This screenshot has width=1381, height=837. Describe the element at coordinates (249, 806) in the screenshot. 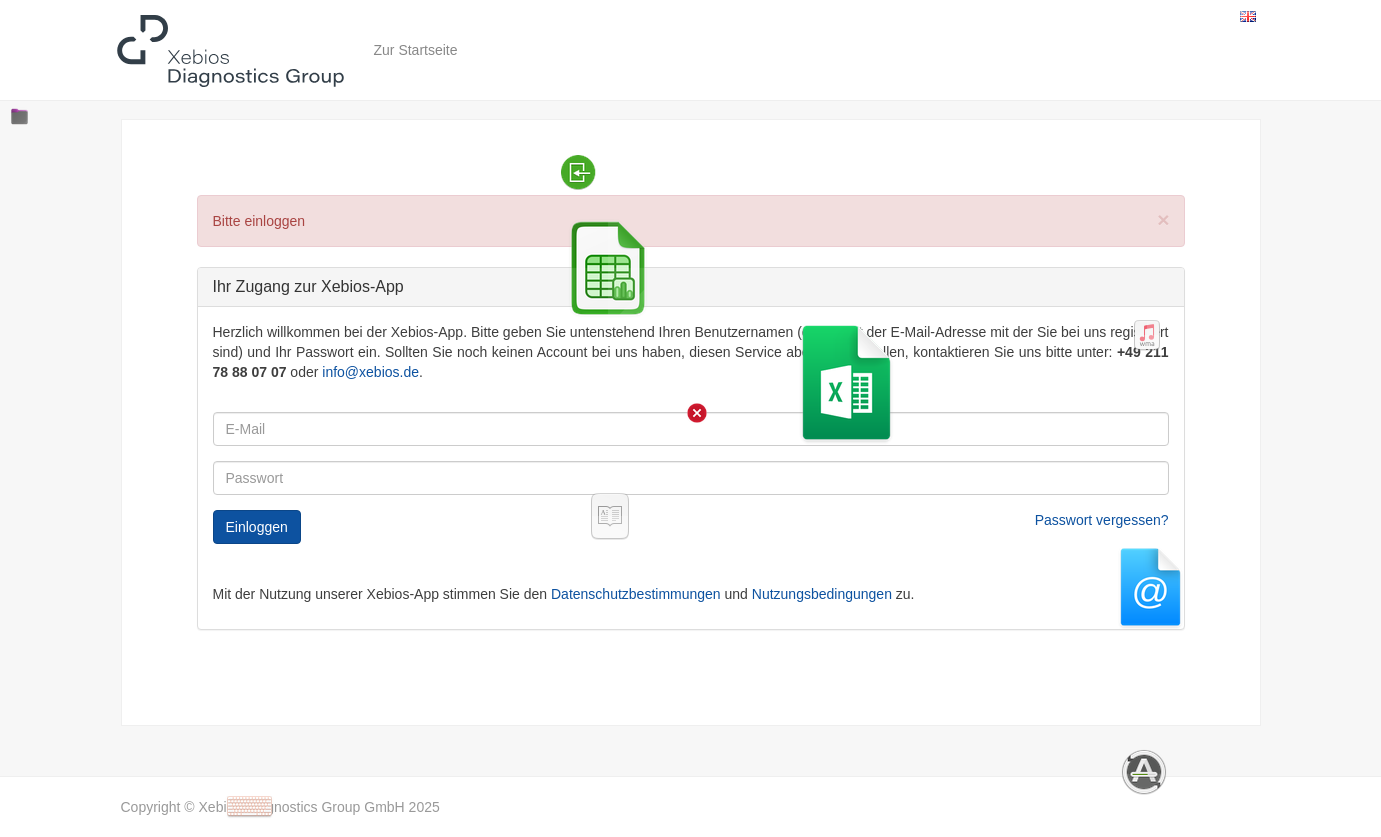

I see `bluetooth keyboard connected` at that location.